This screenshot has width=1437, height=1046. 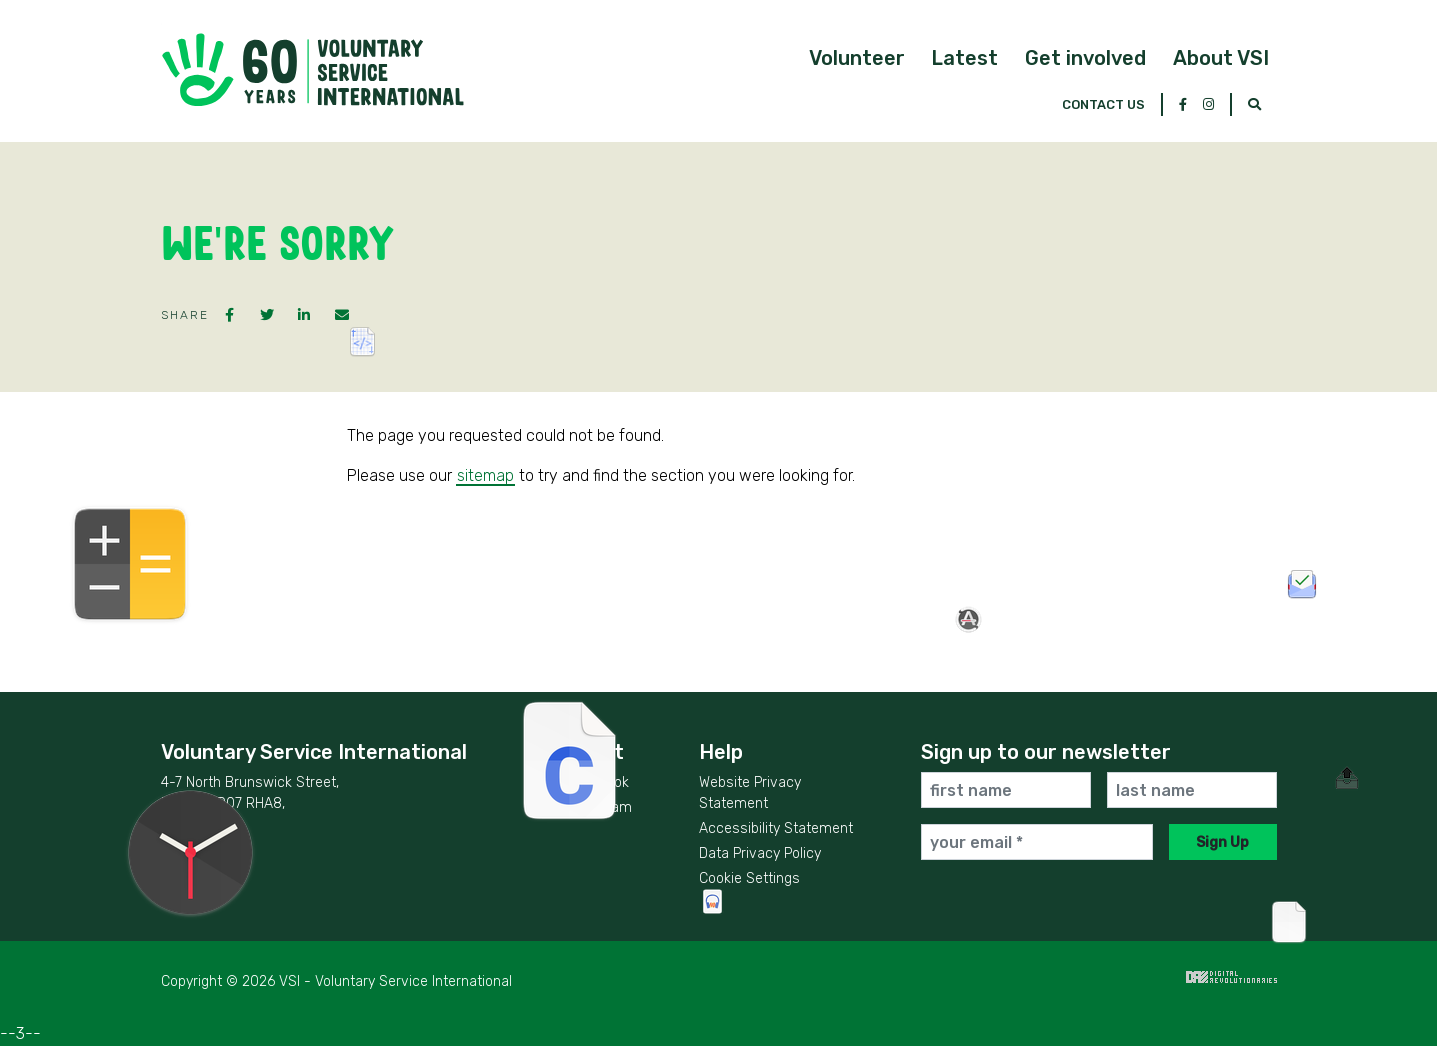 I want to click on an html template file, so click(x=362, y=341).